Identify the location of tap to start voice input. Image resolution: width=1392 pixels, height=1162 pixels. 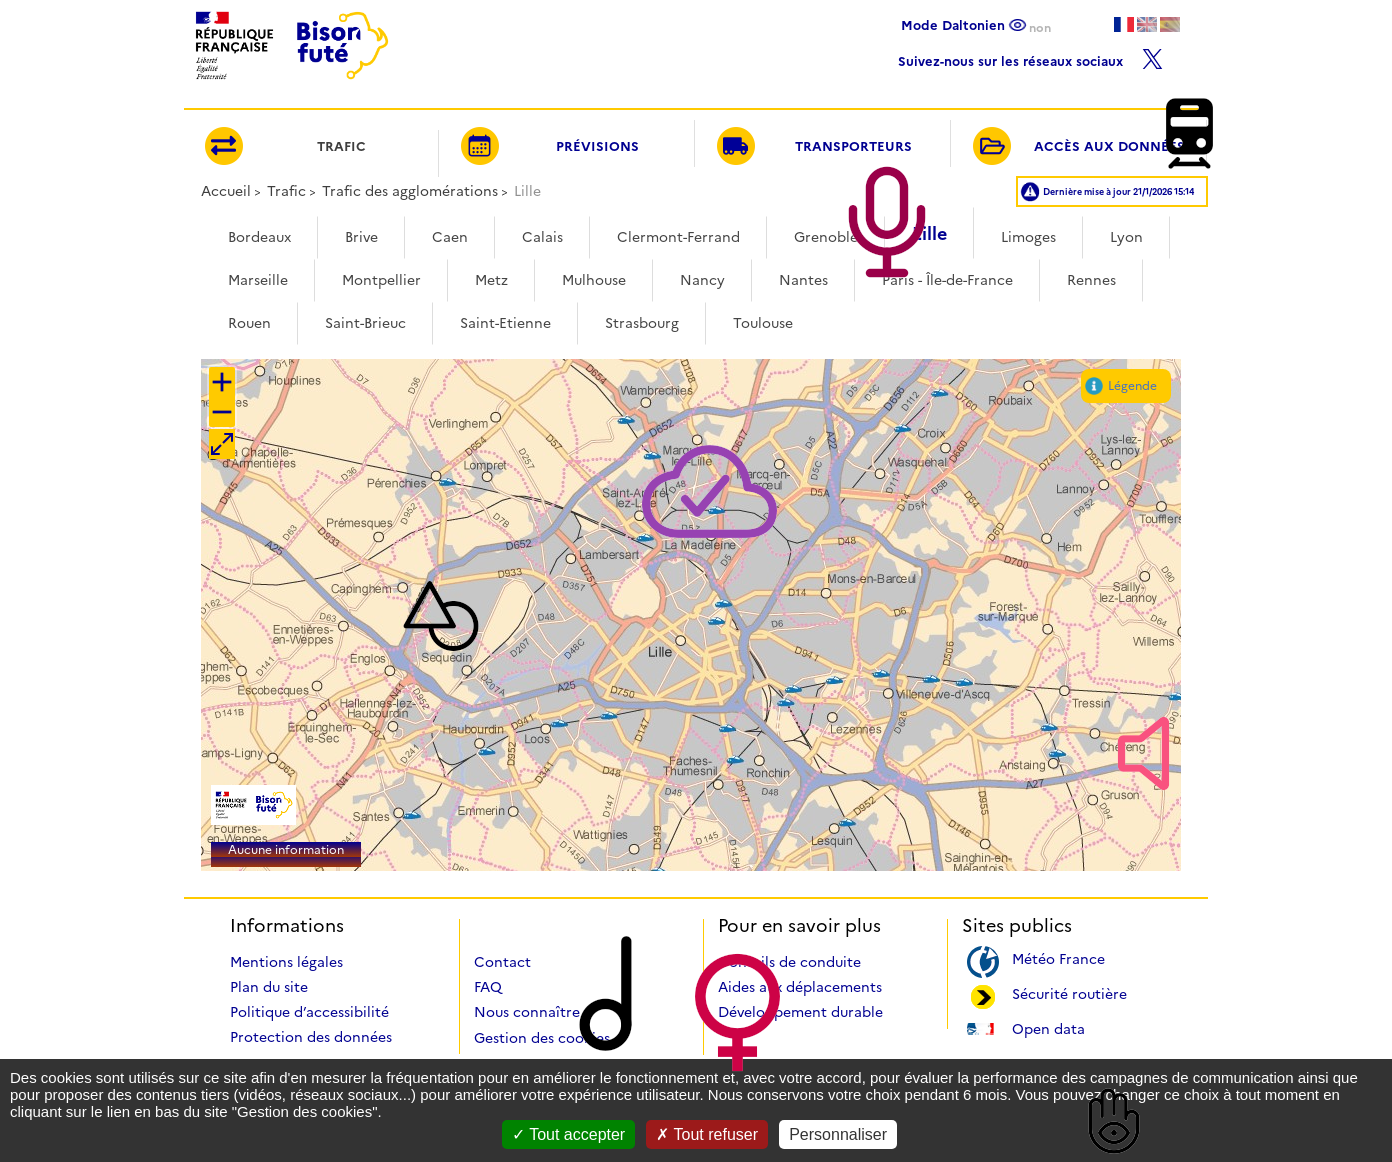
(887, 222).